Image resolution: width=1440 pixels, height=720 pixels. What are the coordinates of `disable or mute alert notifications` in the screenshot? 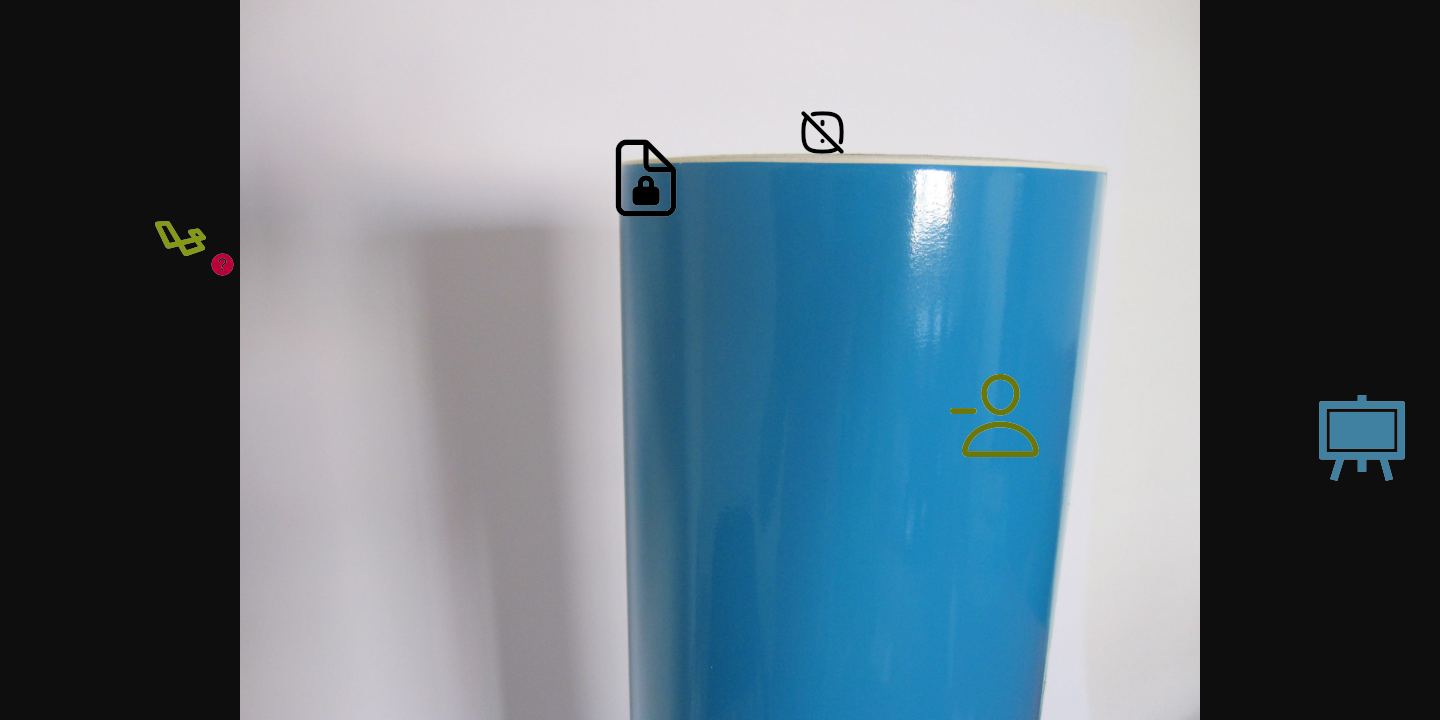 It's located at (822, 132).